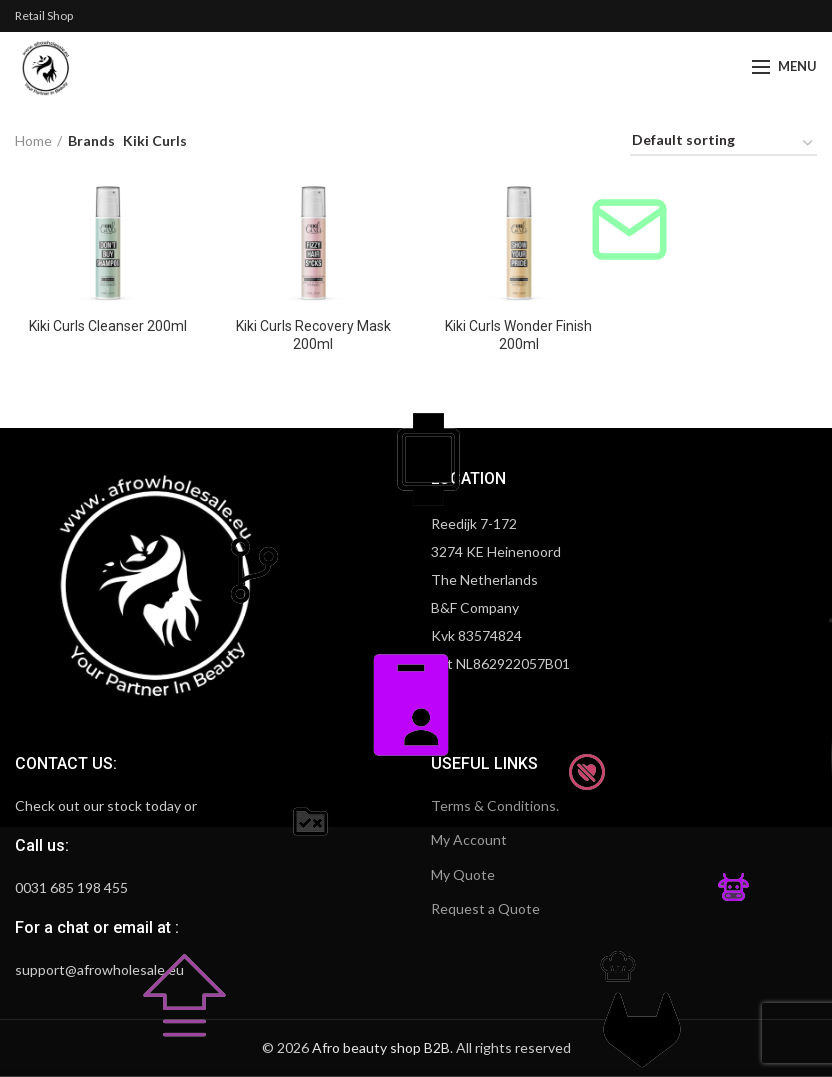  Describe the element at coordinates (629, 229) in the screenshot. I see `open your email inbox` at that location.